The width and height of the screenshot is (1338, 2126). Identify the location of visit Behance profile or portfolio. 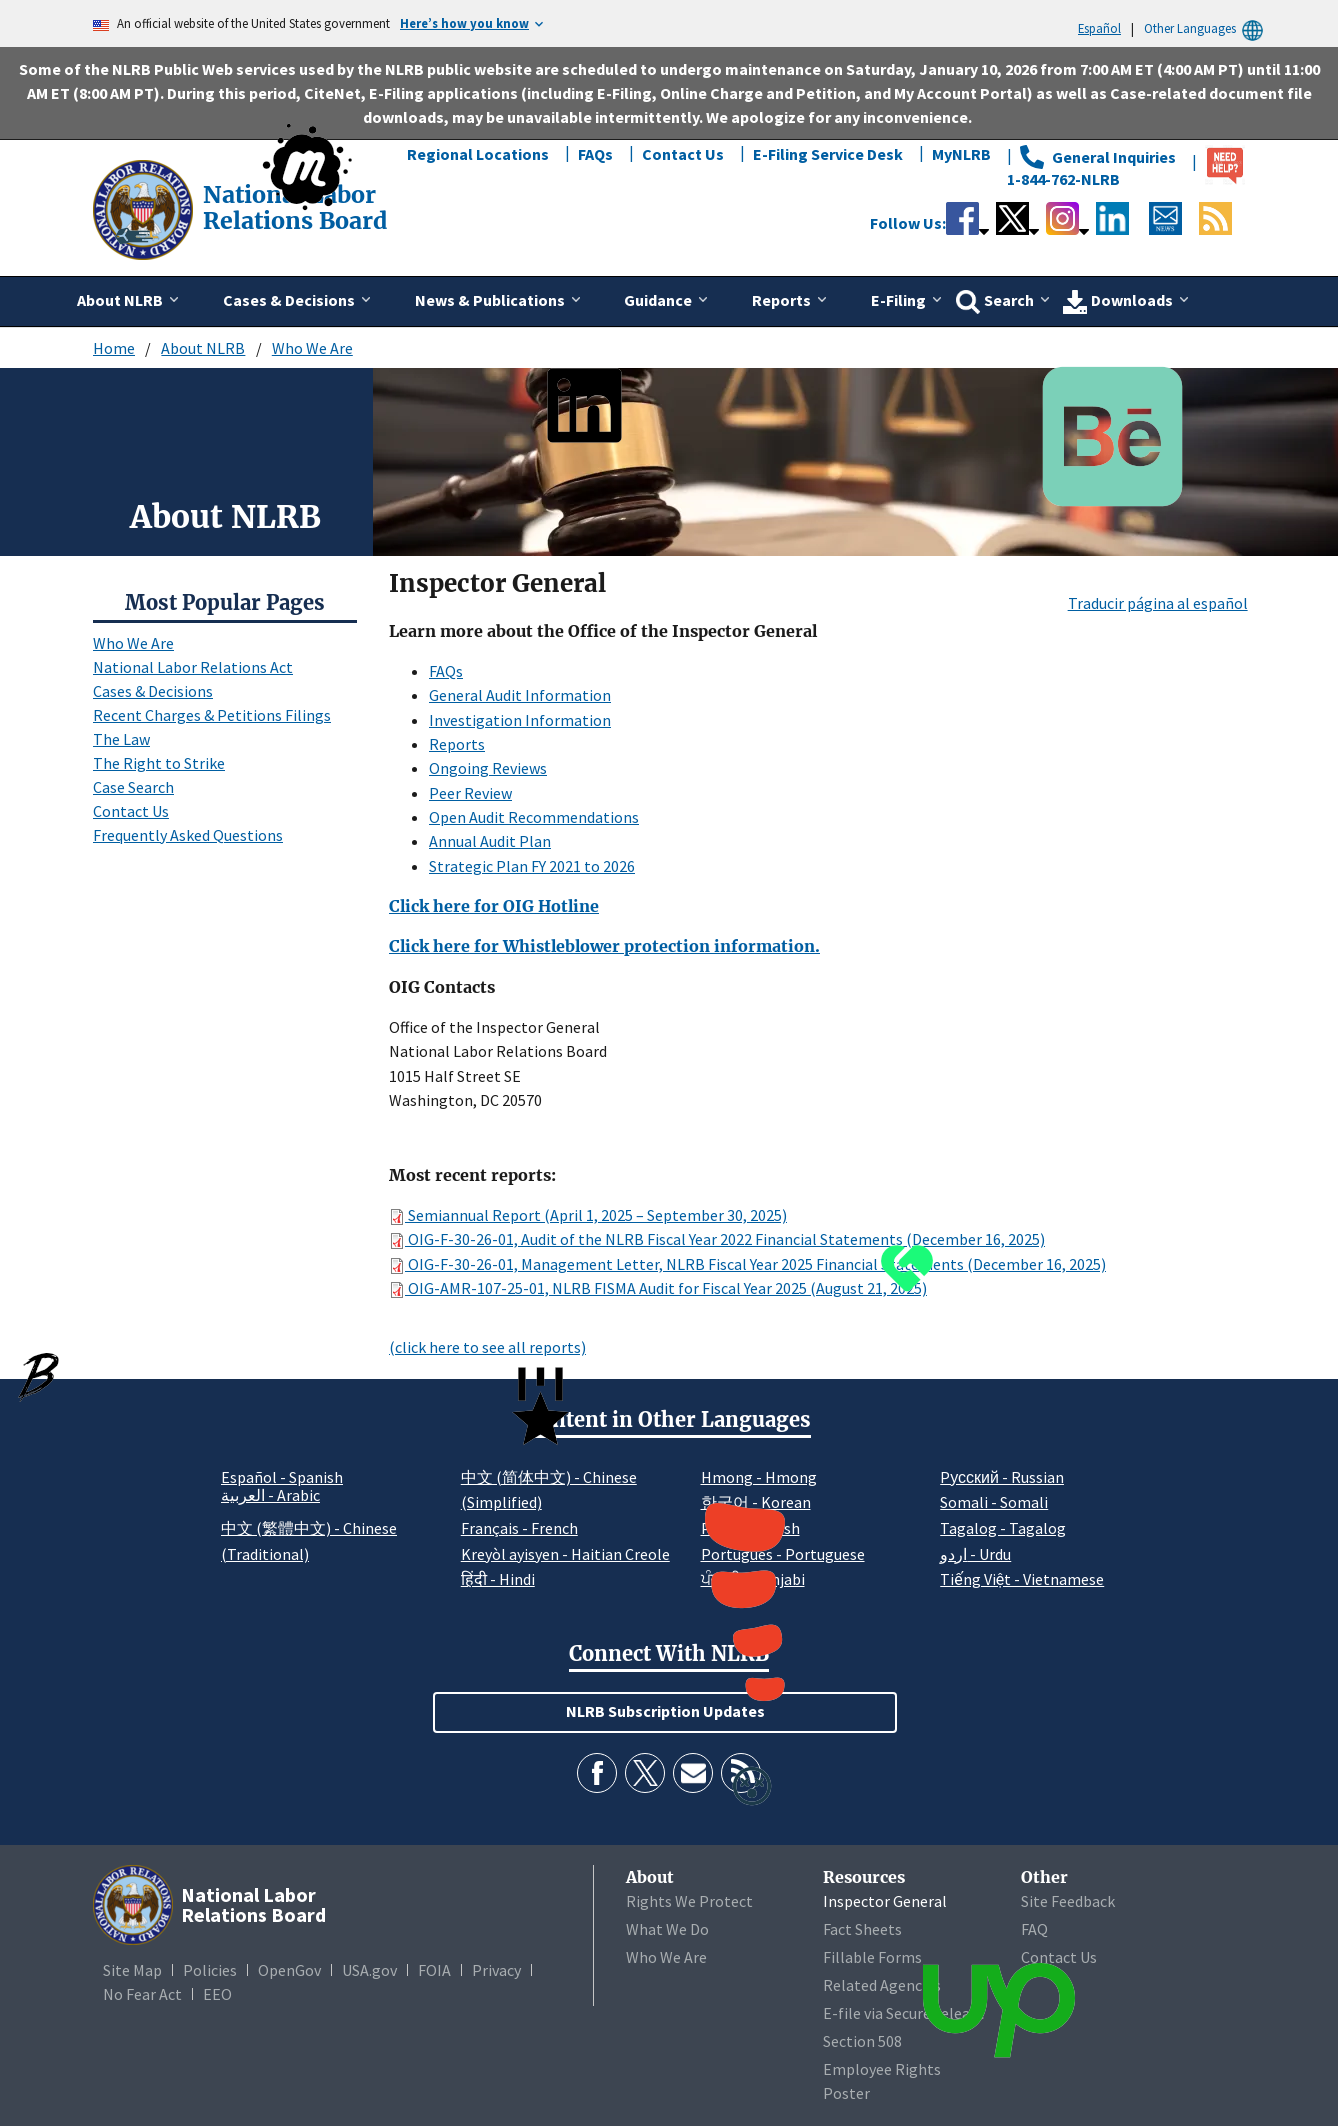
(1112, 436).